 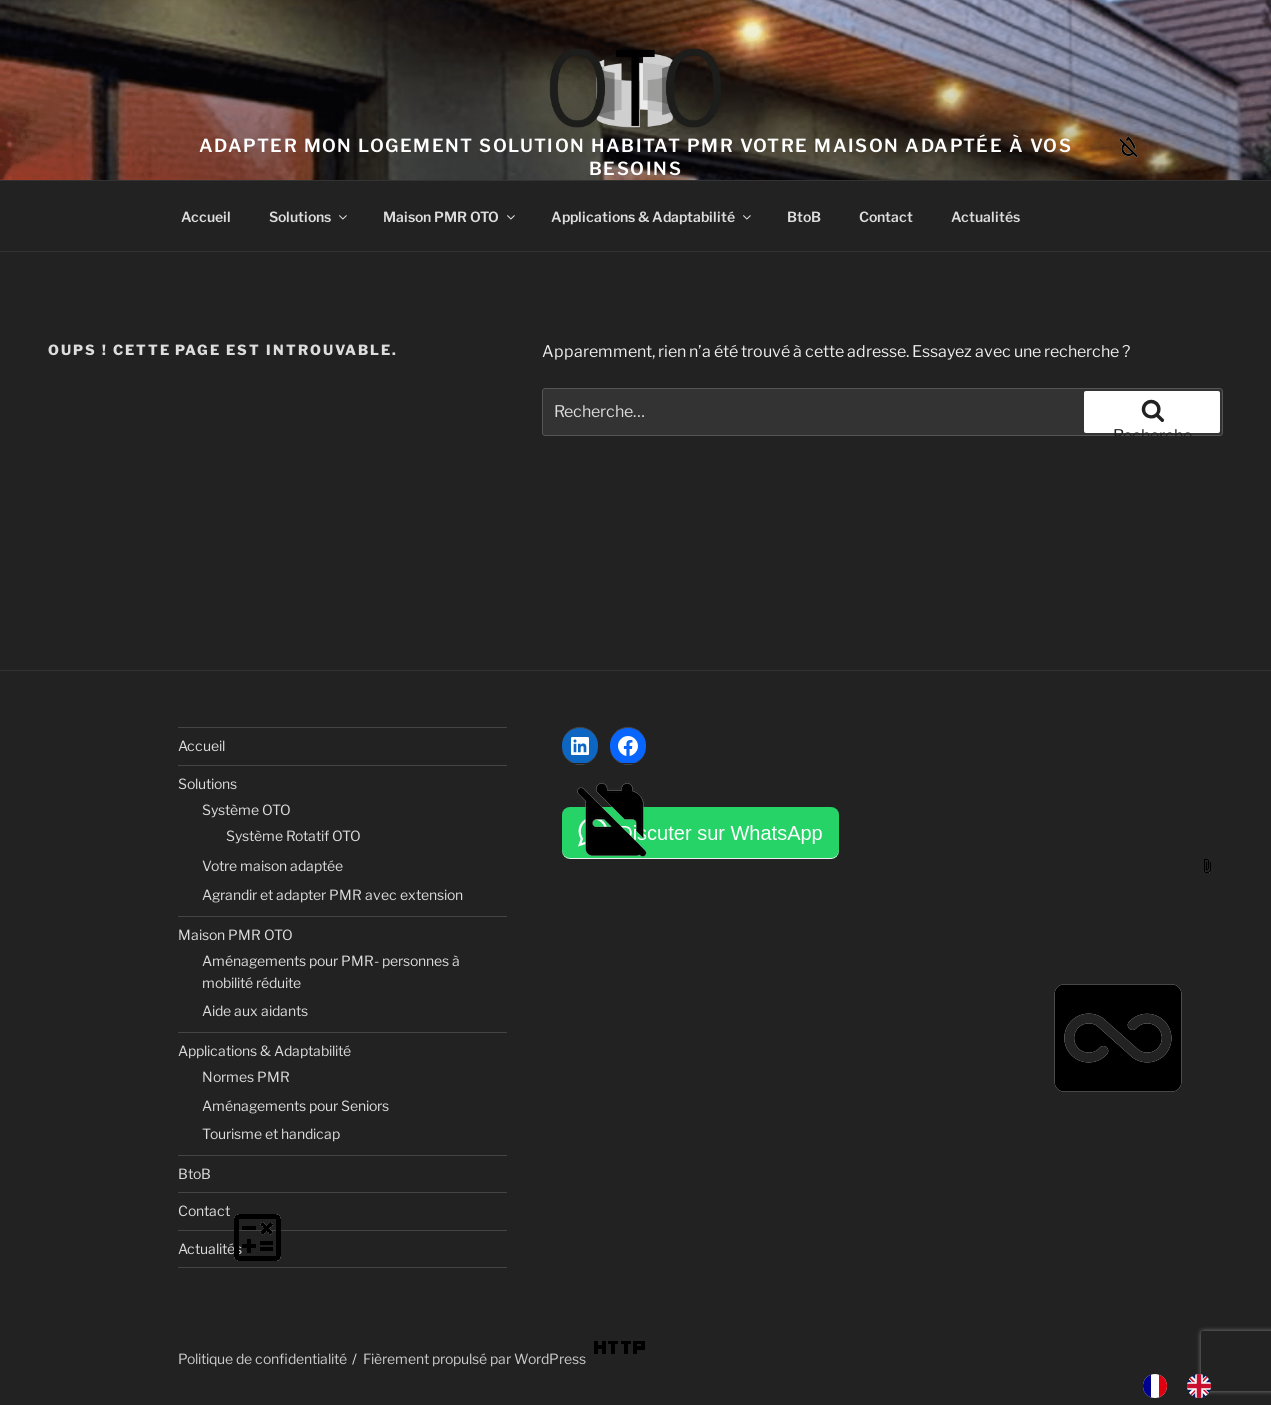 I want to click on indicates unlimited or infinite capacity, so click(x=1118, y=1038).